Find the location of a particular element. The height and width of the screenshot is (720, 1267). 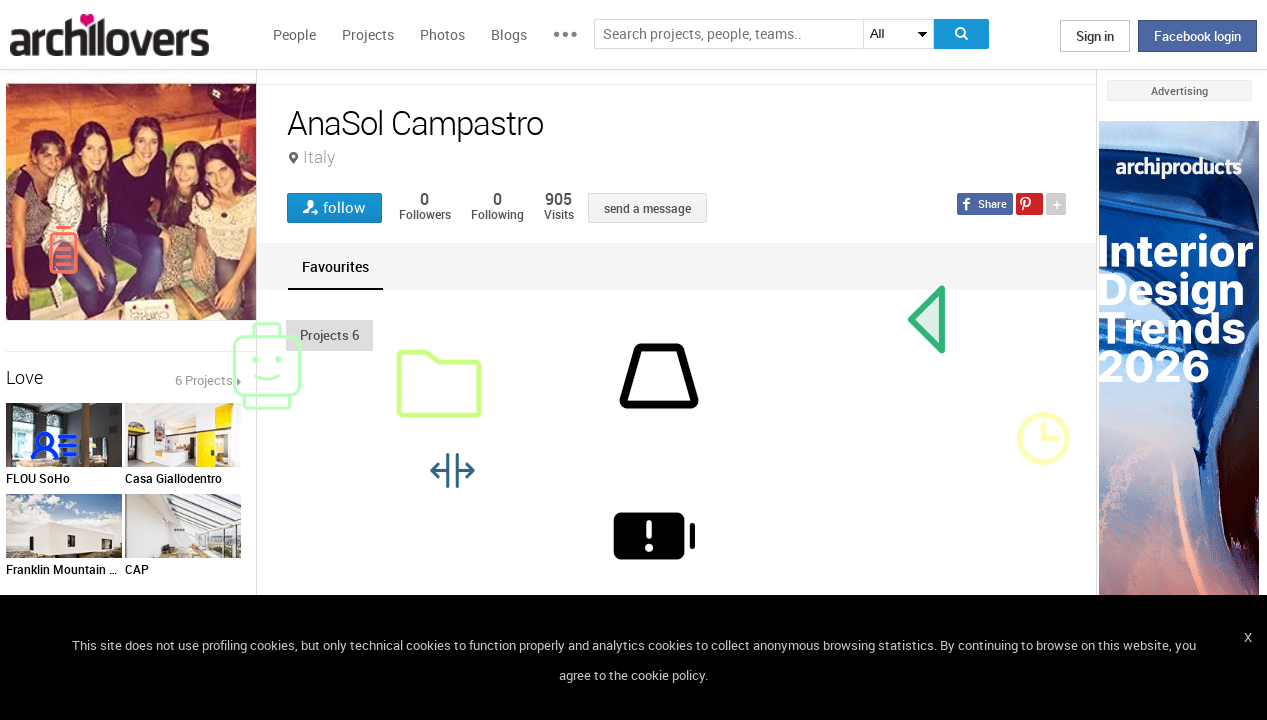

access folder contents is located at coordinates (439, 382).